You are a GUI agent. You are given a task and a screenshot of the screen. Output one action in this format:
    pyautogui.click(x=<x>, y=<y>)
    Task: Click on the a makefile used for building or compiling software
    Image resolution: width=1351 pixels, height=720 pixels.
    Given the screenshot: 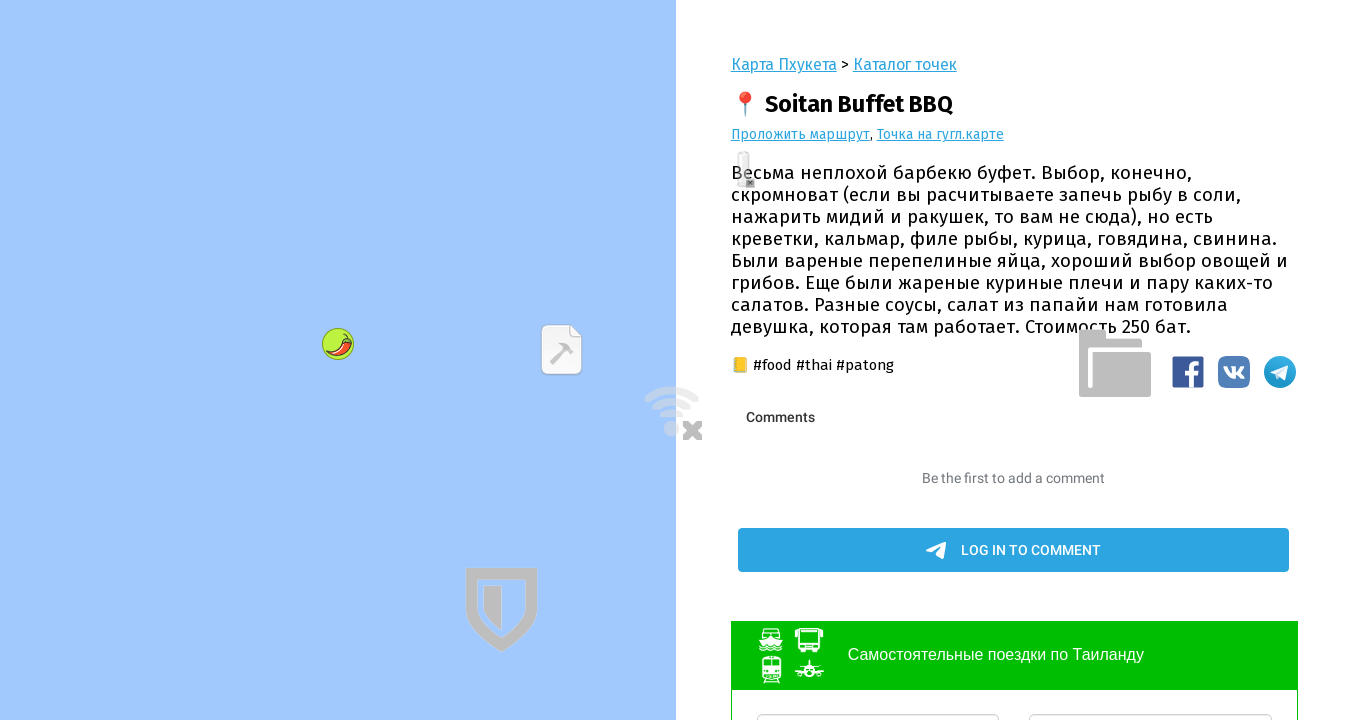 What is the action you would take?
    pyautogui.click(x=561, y=349)
    